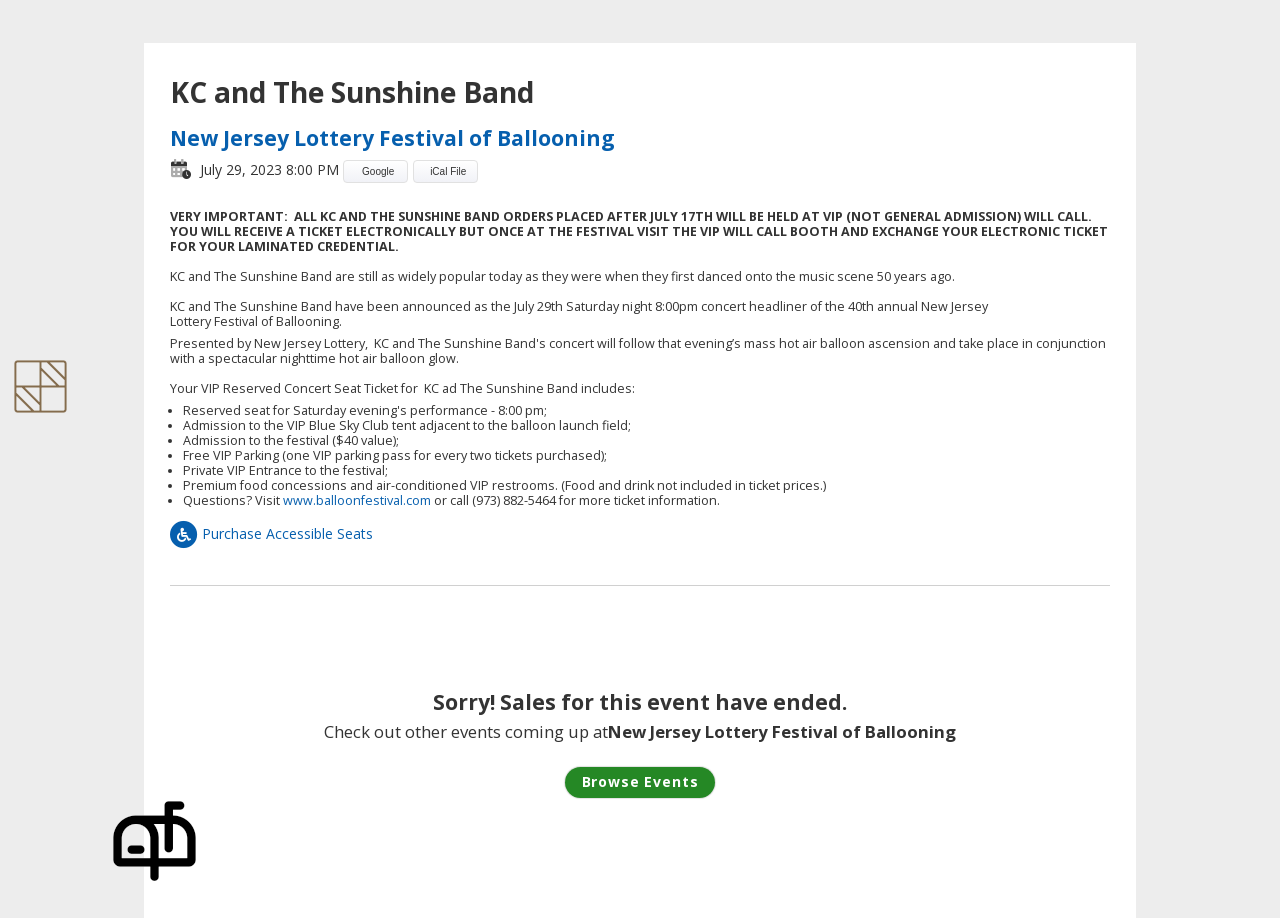 The height and width of the screenshot is (918, 1280). I want to click on toggle transparency grid view, so click(40, 386).